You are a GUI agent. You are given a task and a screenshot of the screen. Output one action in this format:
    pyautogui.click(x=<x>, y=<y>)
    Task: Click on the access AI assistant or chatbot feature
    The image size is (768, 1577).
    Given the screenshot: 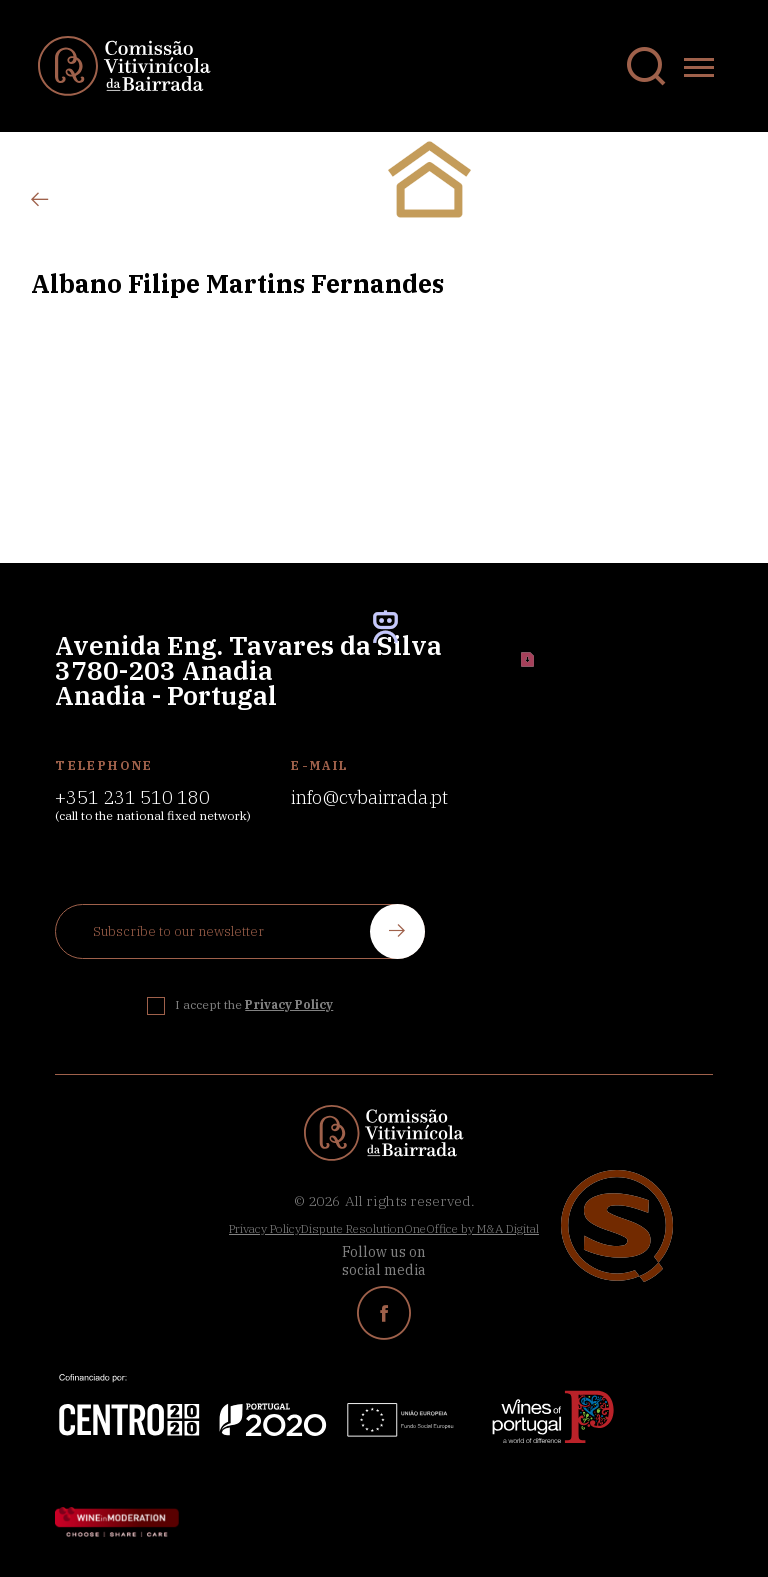 What is the action you would take?
    pyautogui.click(x=385, y=627)
    